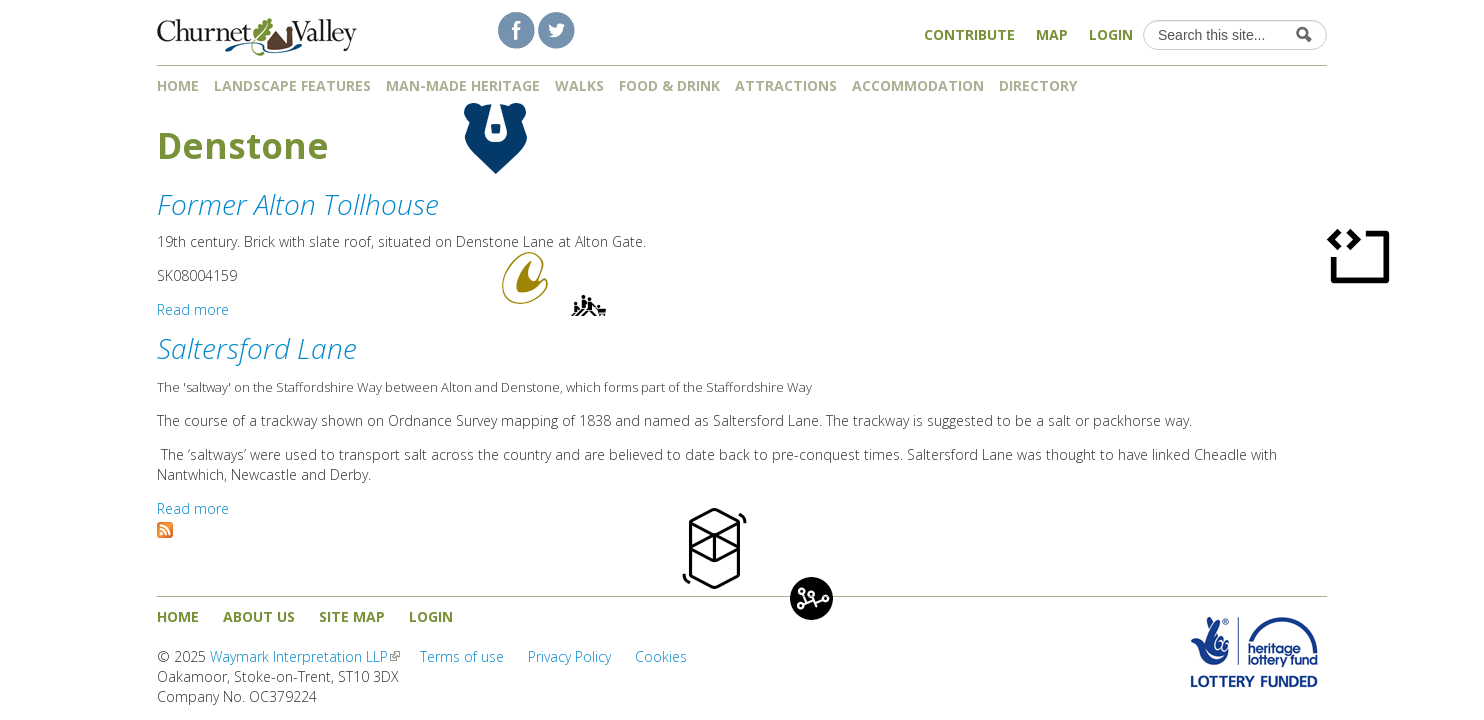 This screenshot has width=1484, height=720. Describe the element at coordinates (495, 138) in the screenshot. I see `open the Uptime Kuma monitoring dashboard` at that location.